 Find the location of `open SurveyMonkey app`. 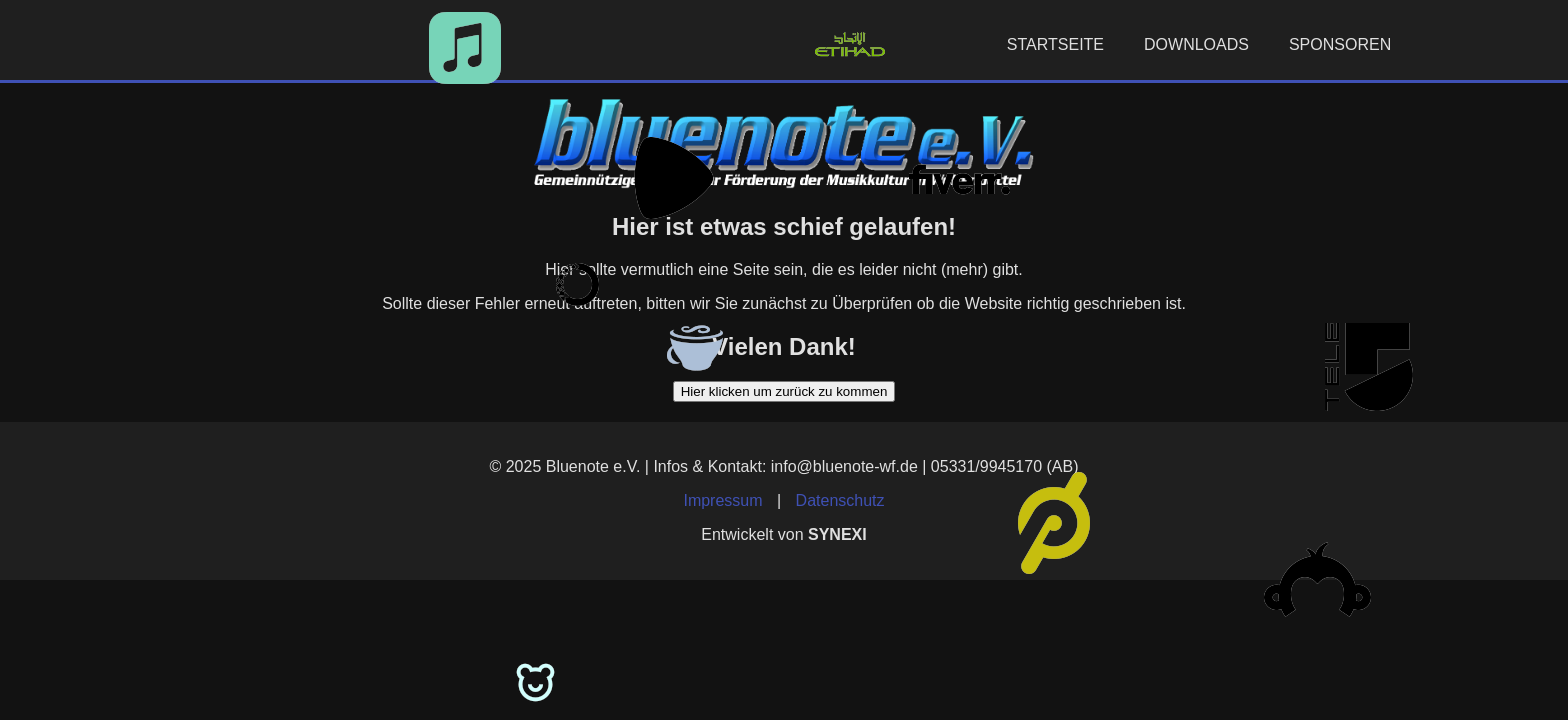

open SurveyMonkey app is located at coordinates (1317, 579).